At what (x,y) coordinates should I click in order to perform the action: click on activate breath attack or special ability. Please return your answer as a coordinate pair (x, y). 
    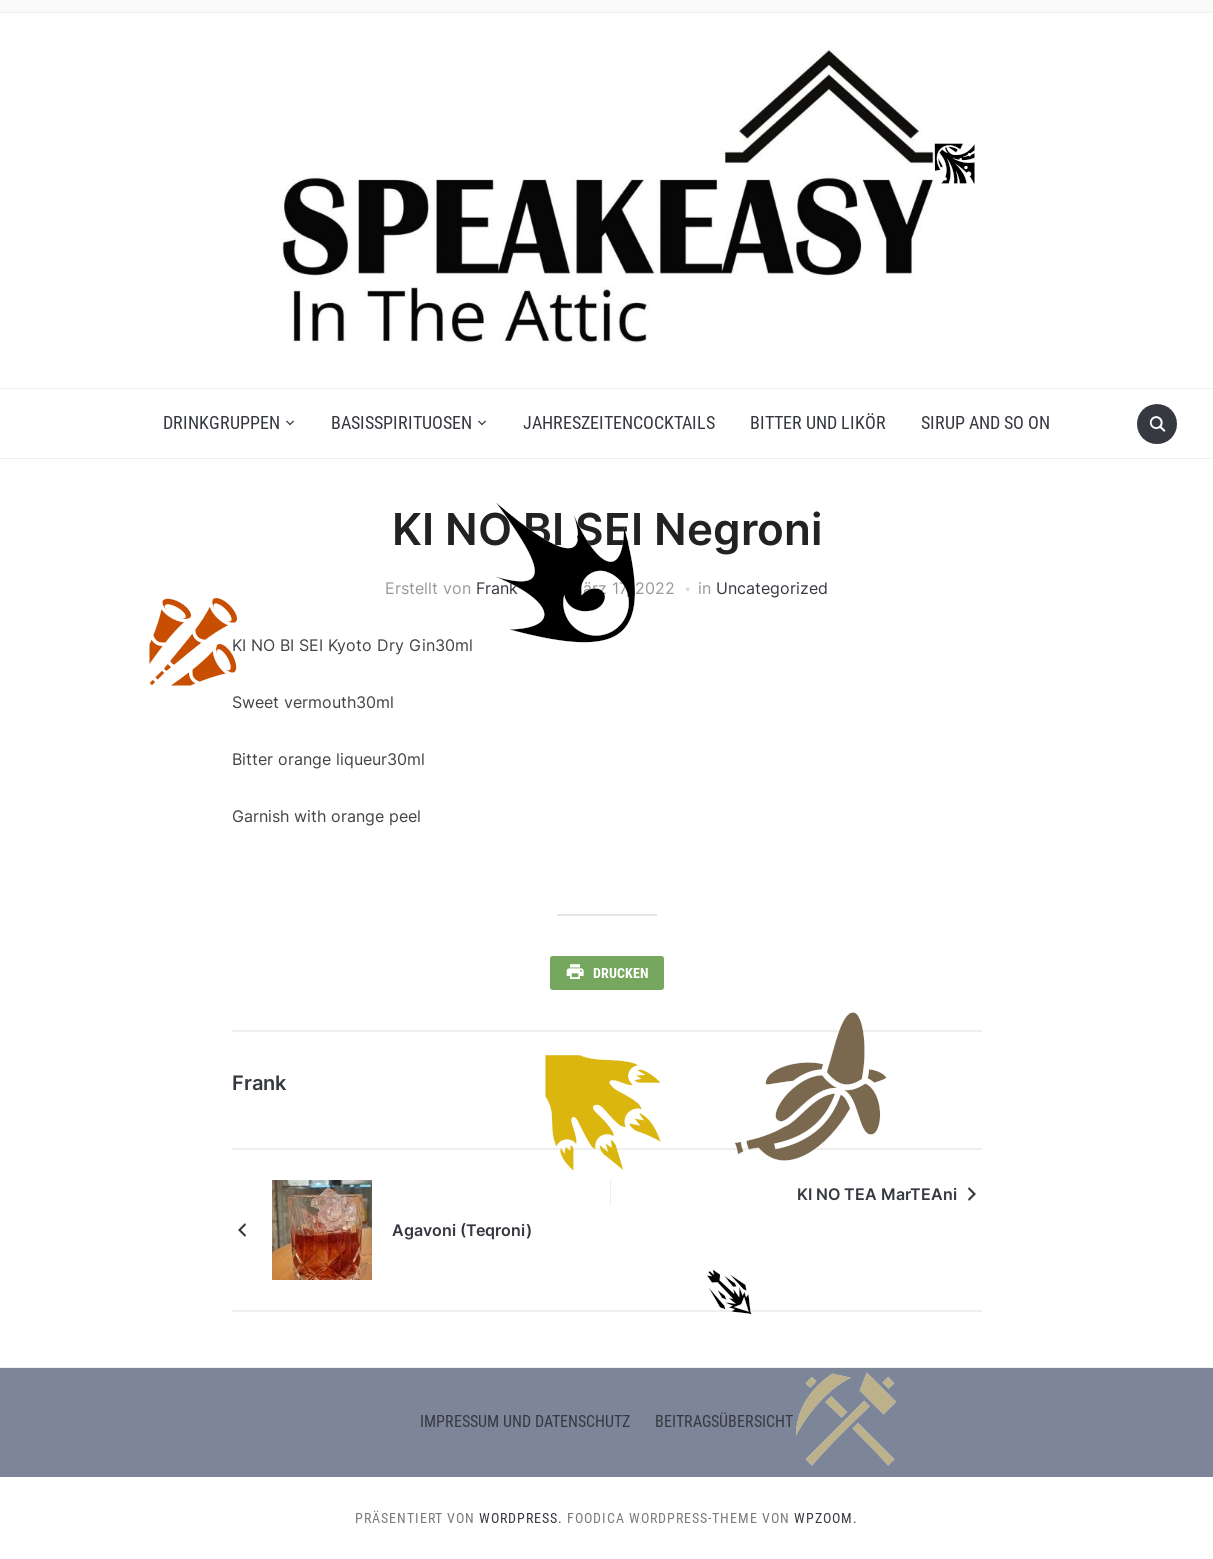
    Looking at the image, I should click on (954, 163).